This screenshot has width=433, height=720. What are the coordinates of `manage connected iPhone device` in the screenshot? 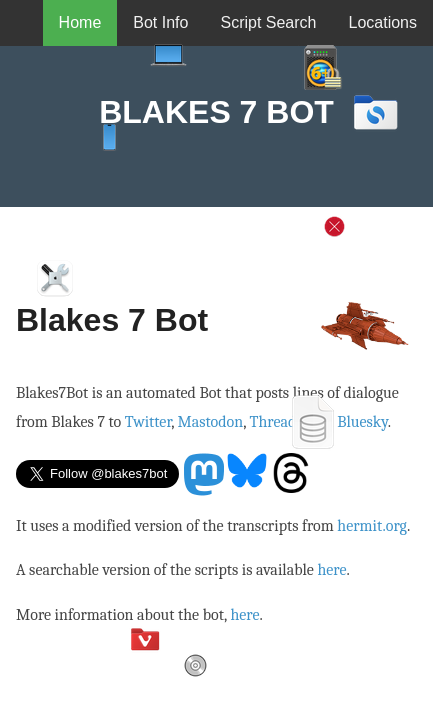 It's located at (109, 137).